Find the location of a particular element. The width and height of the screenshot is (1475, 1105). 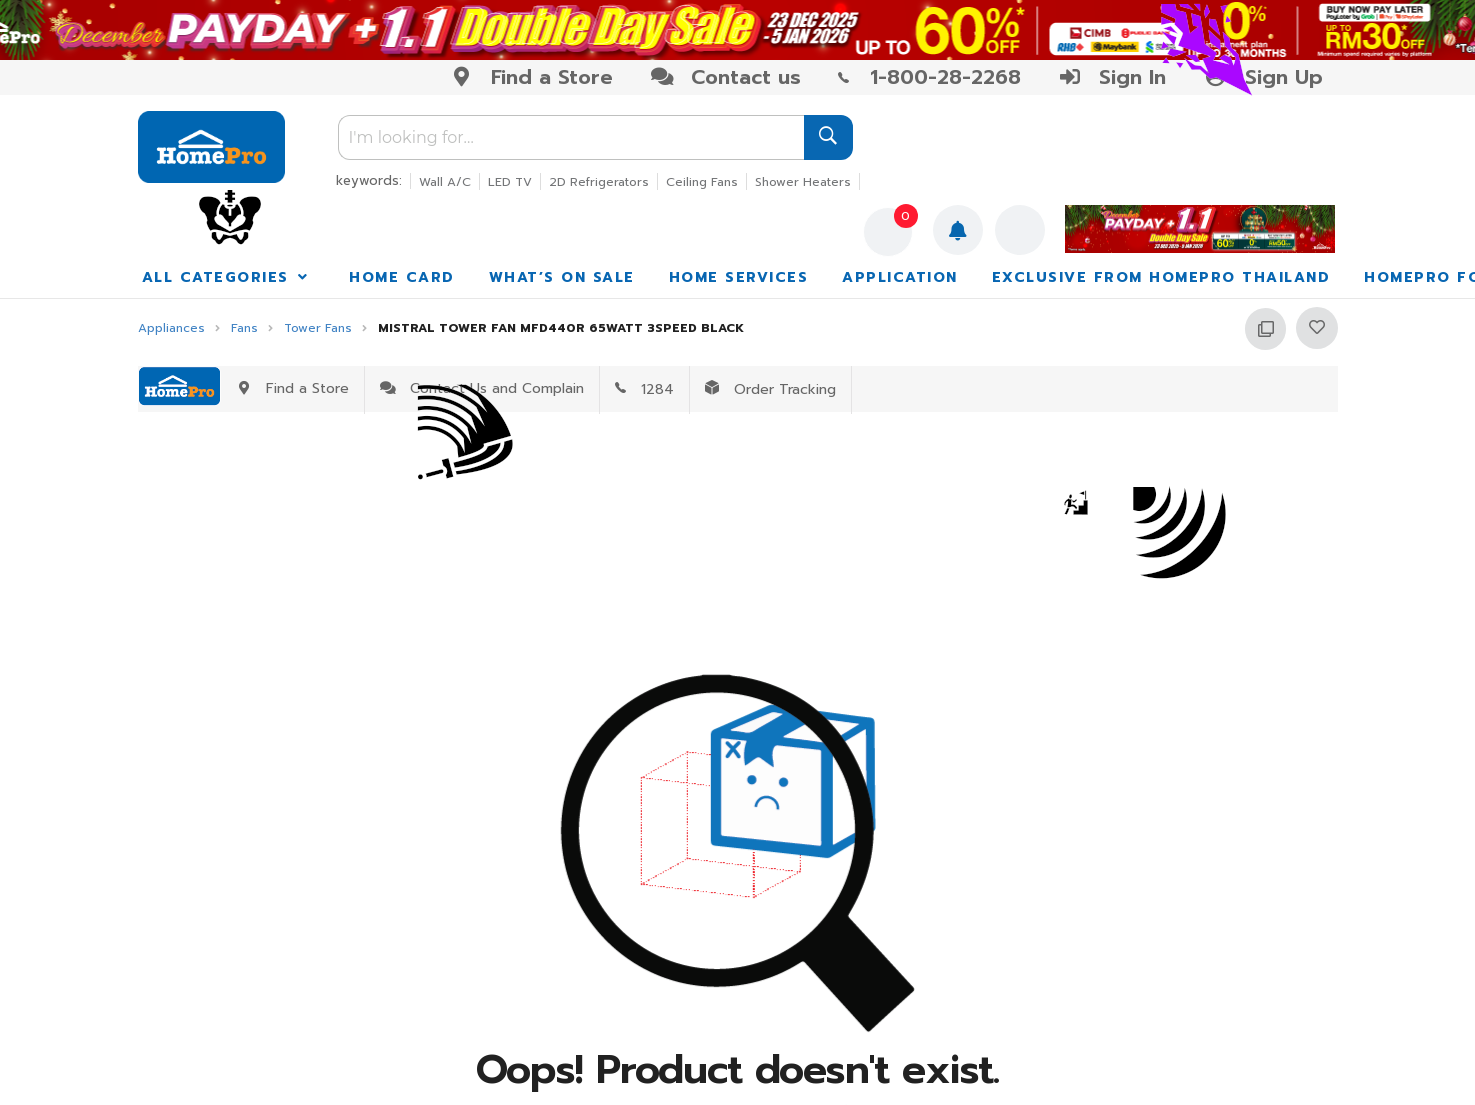

view skeletal or anatomy information is located at coordinates (230, 220).